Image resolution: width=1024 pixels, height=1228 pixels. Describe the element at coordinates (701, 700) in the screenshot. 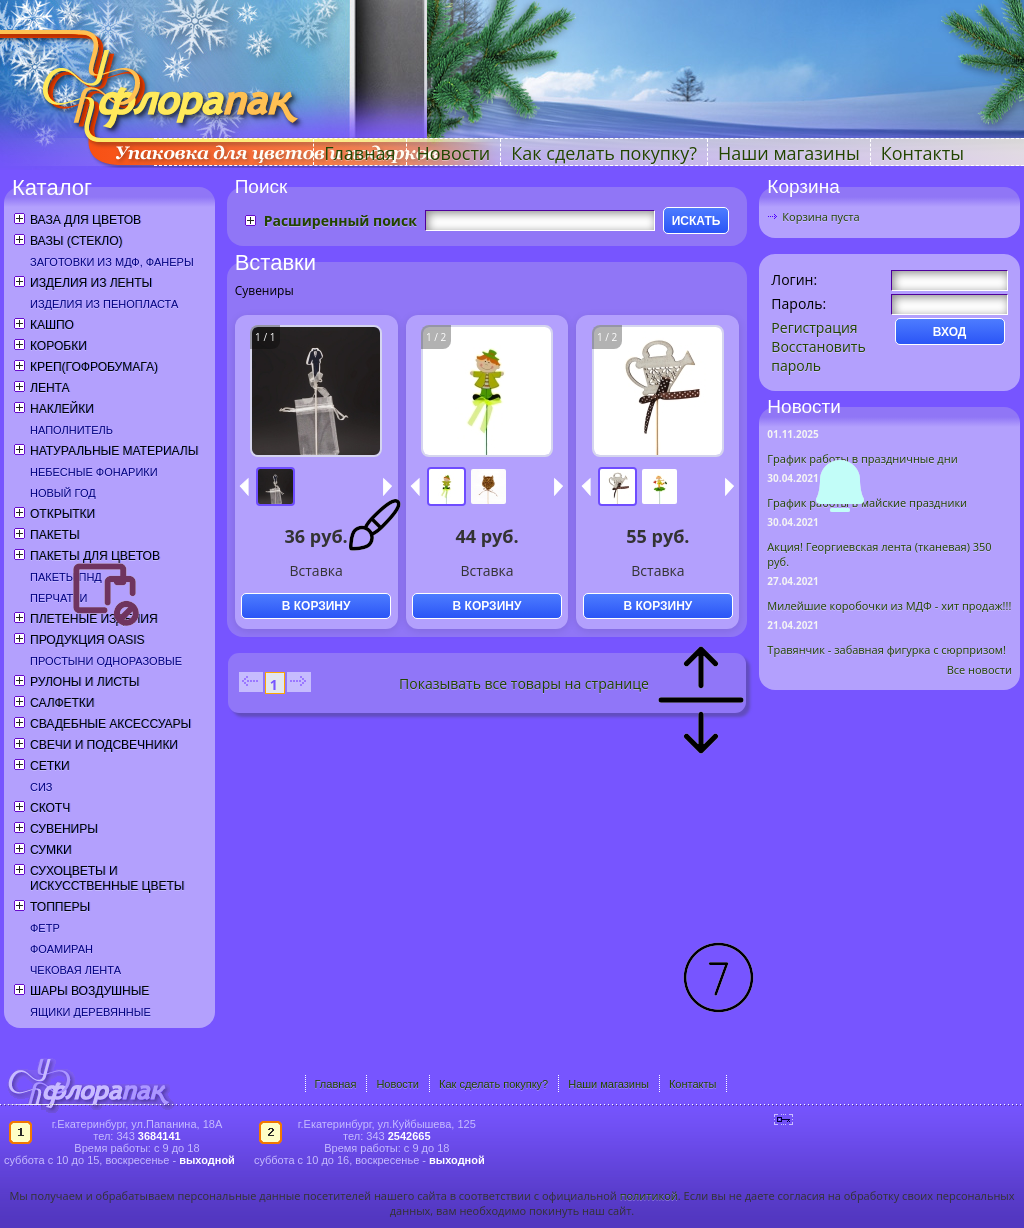

I see `expand content vertically` at that location.